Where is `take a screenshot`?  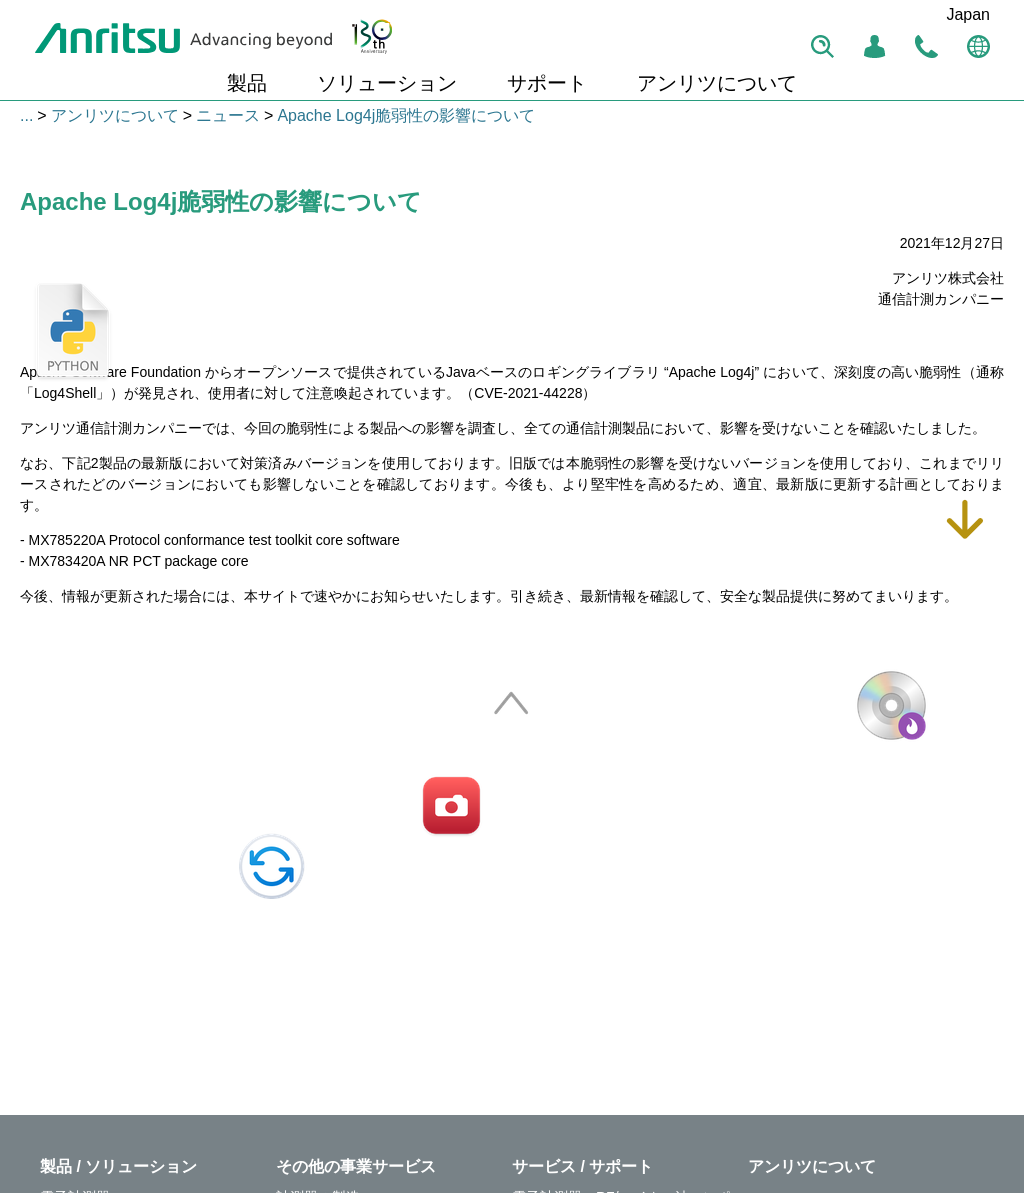
take a screenshot is located at coordinates (451, 805).